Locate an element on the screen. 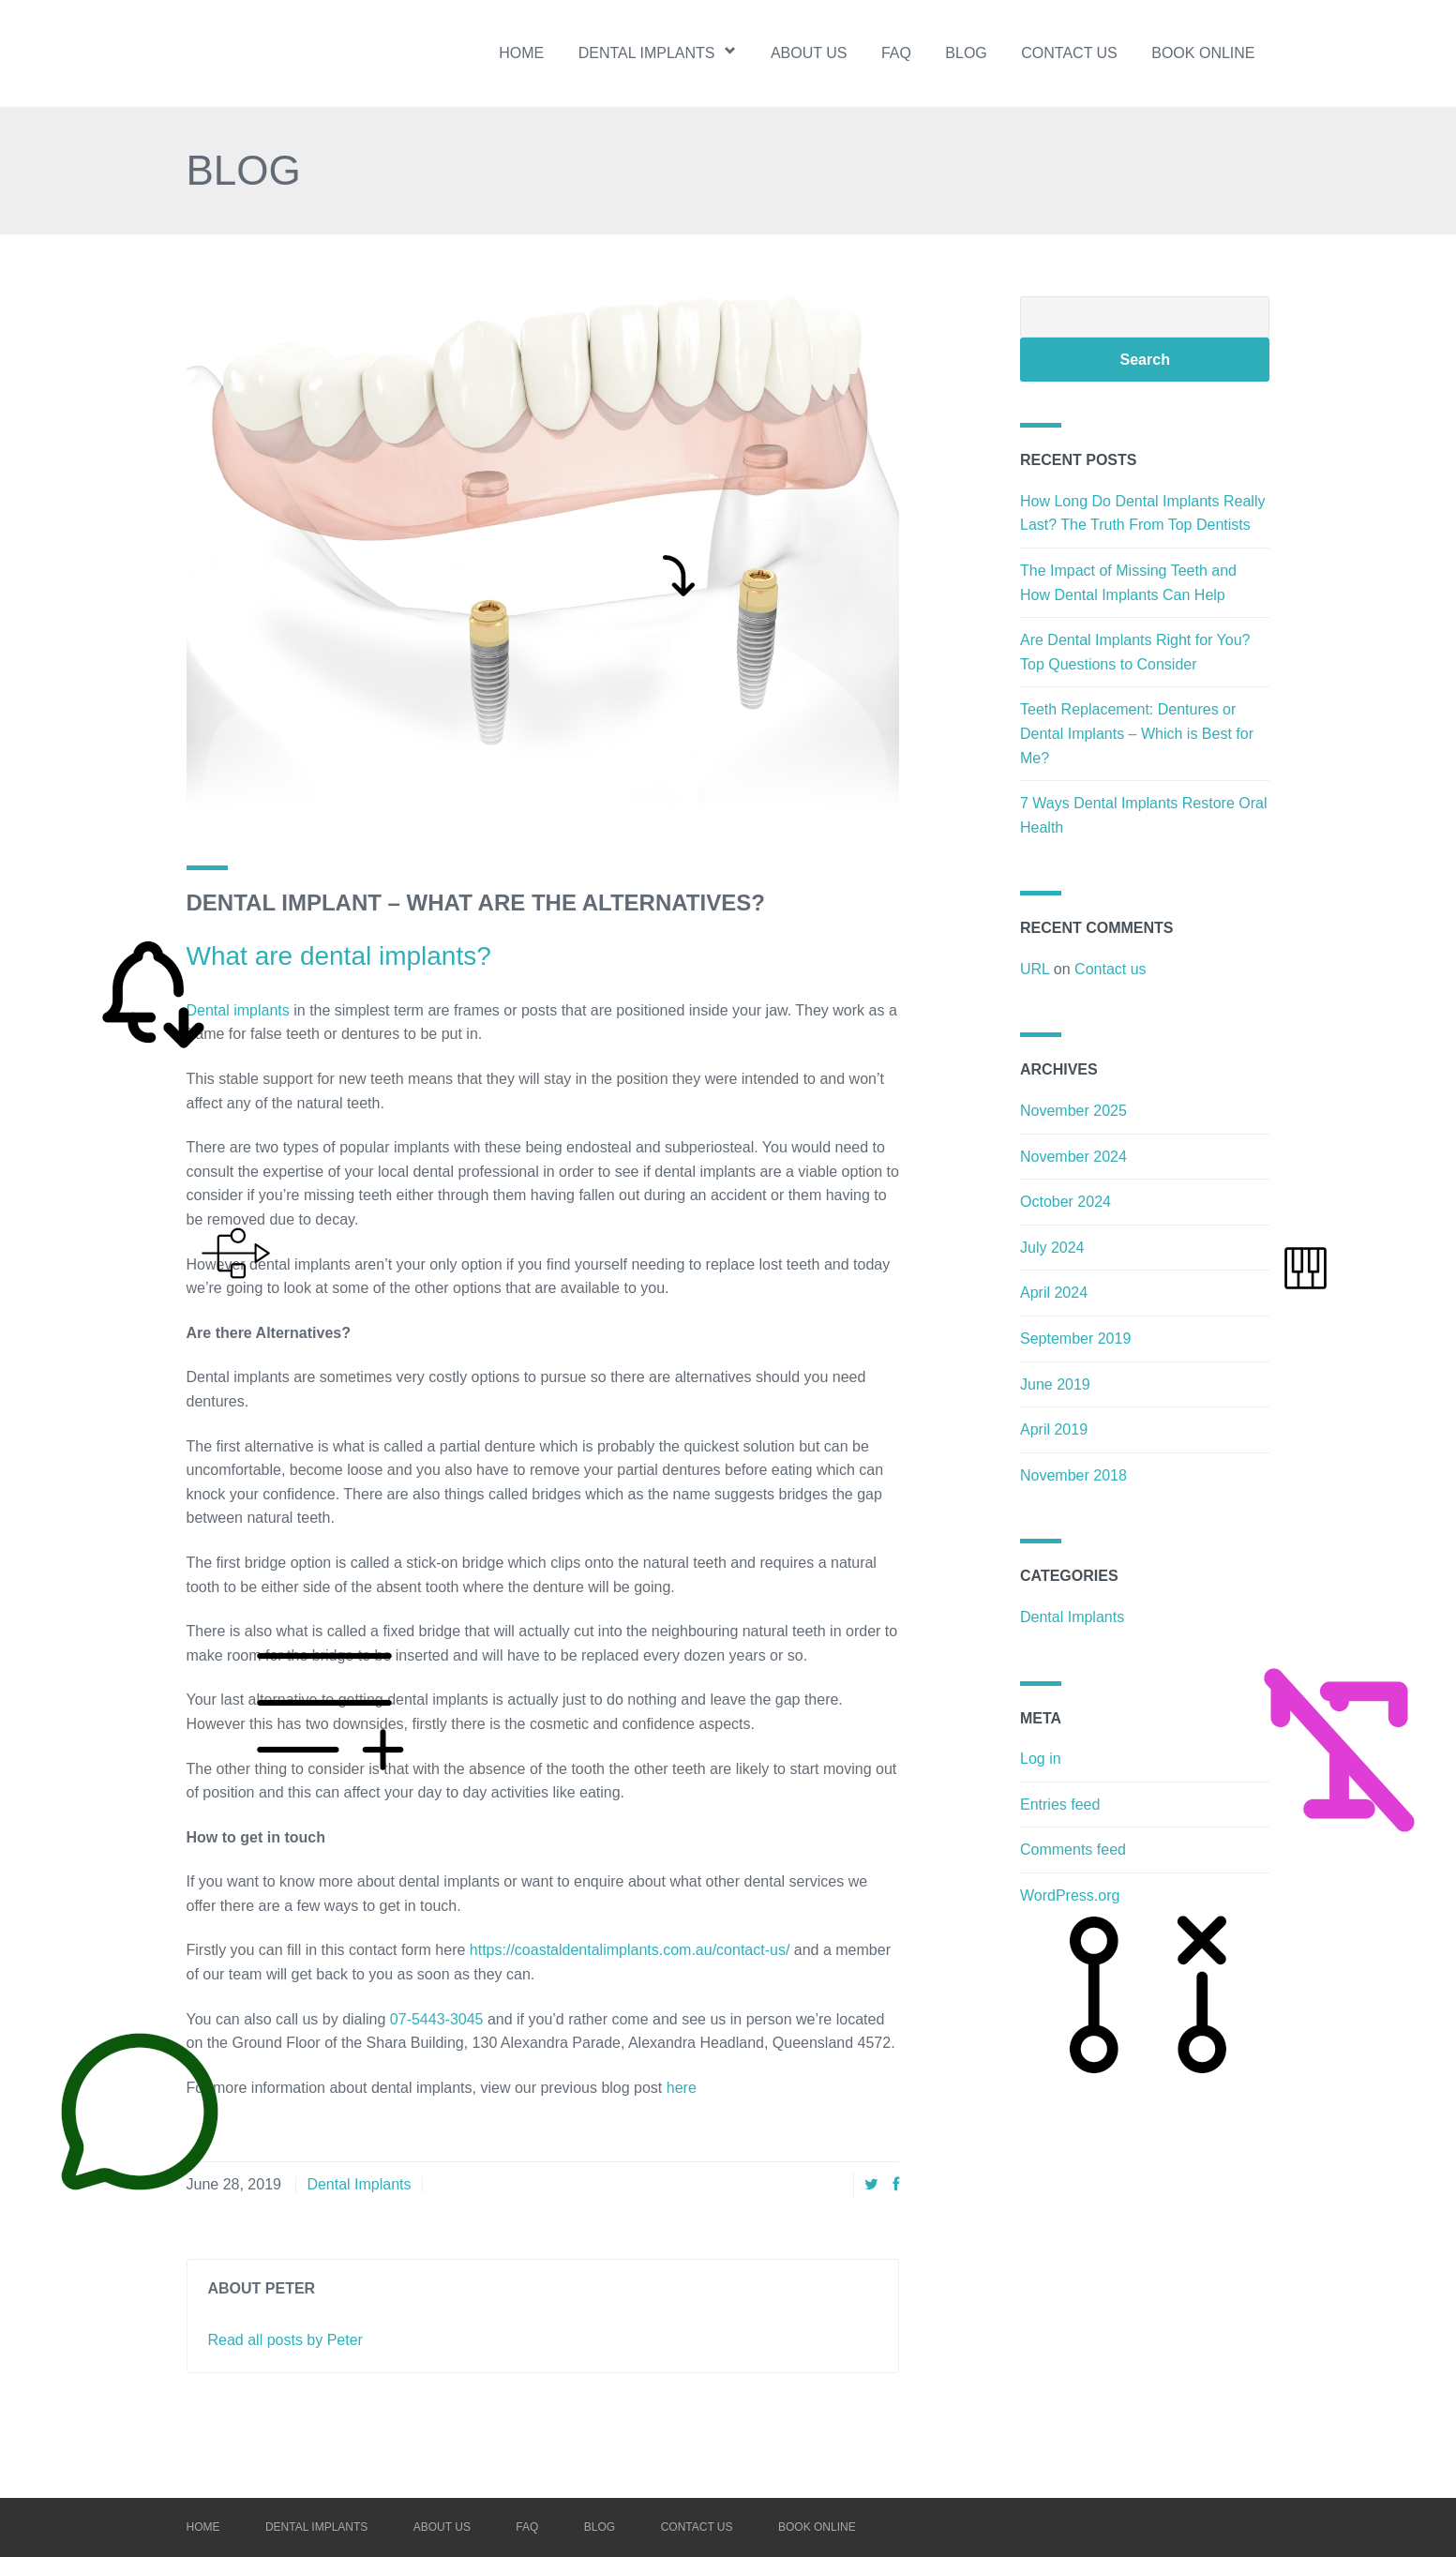 This screenshot has height=2557, width=1456. indicates a closed or rejected pull request is located at coordinates (1148, 1994).